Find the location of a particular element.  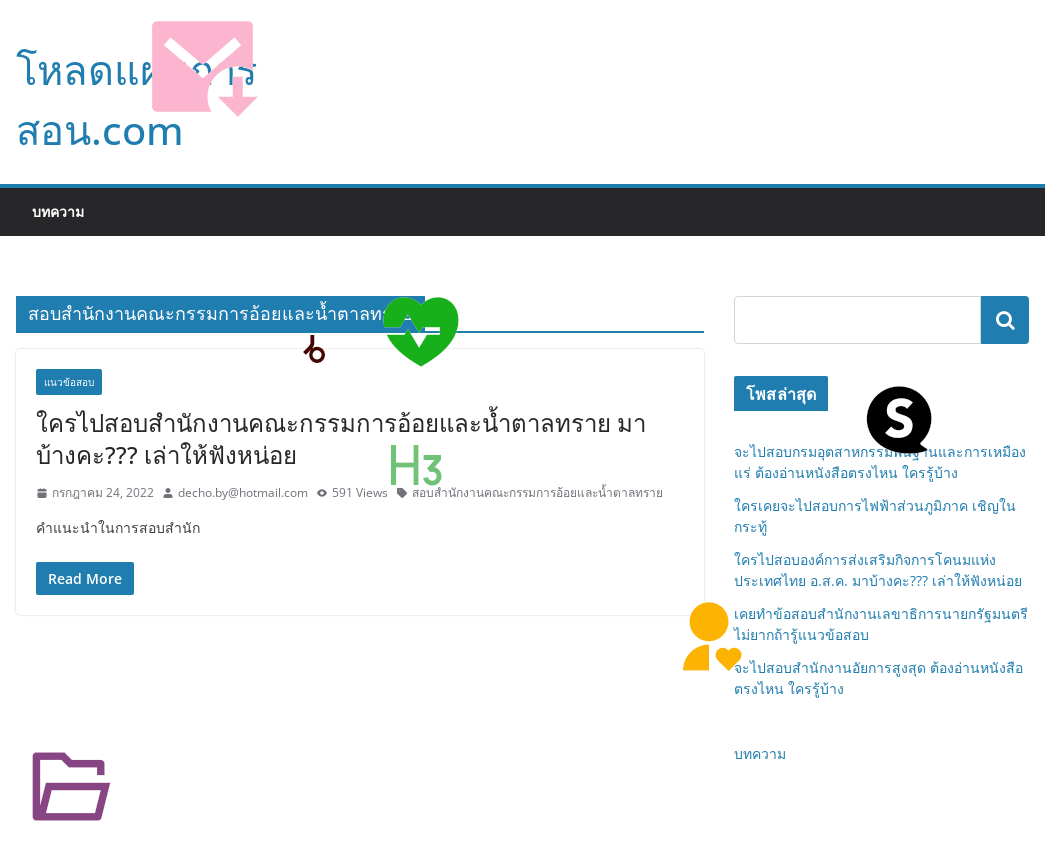

format text as heading level 3 is located at coordinates (416, 465).